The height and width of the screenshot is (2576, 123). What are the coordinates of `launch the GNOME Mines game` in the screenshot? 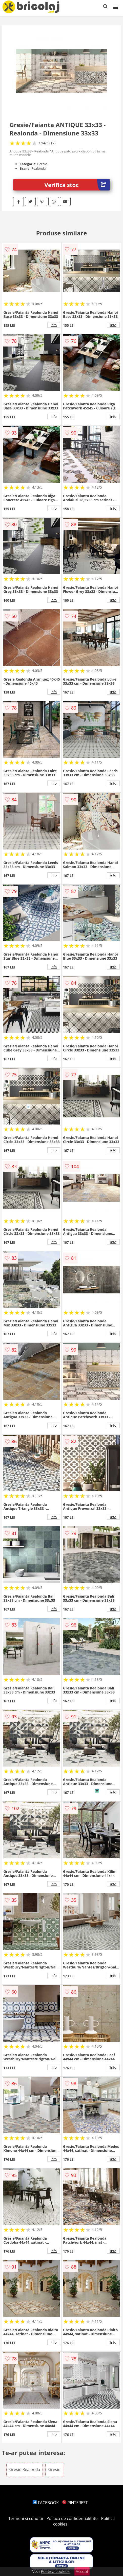 It's located at (97, 1791).